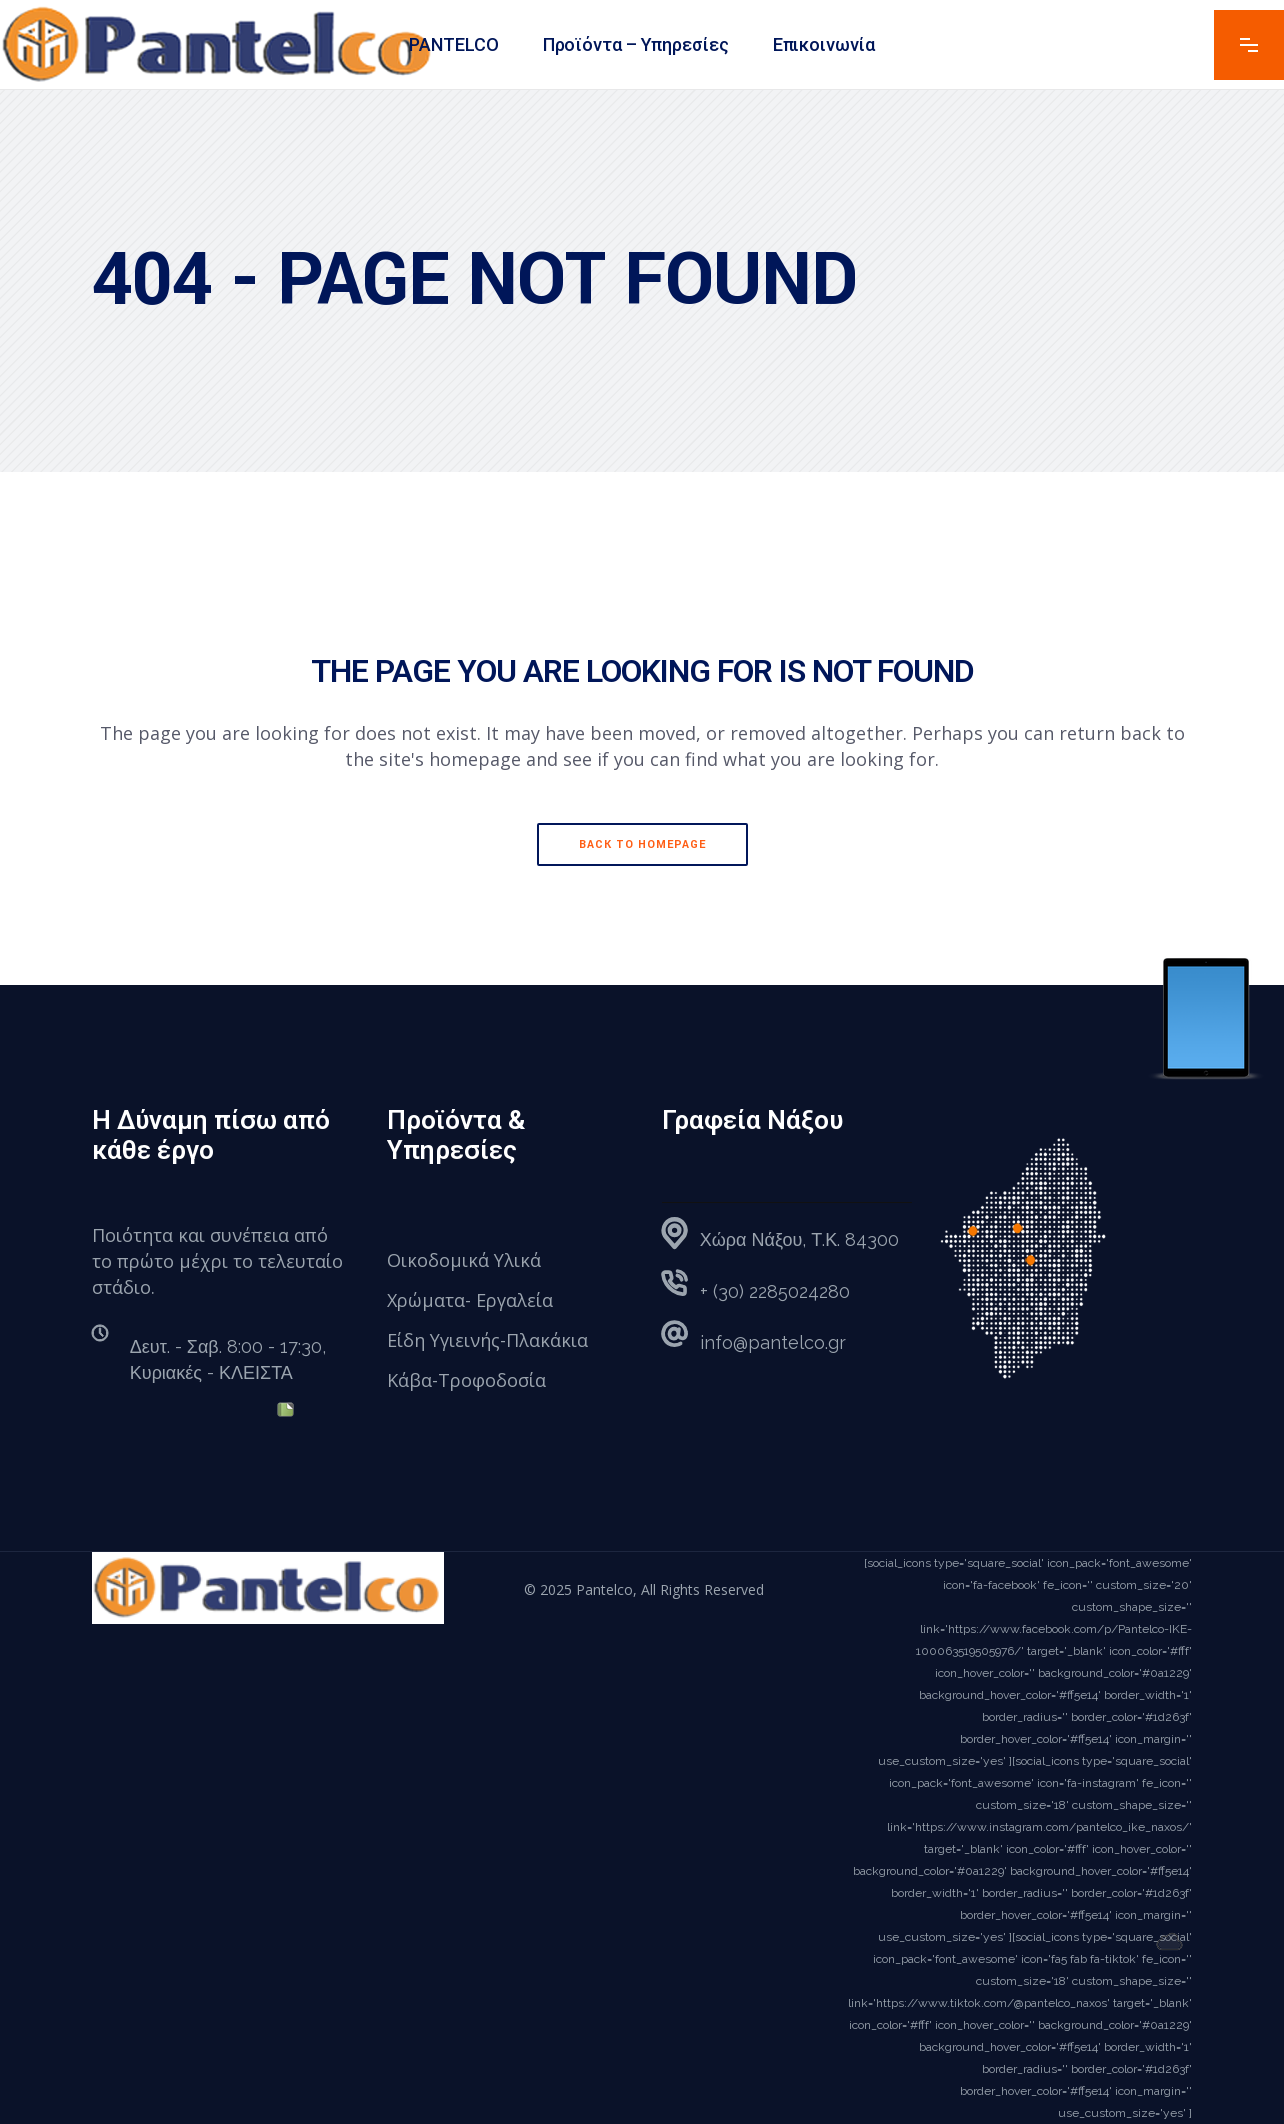  What do you see at coordinates (285, 1409) in the screenshot?
I see `customize desktop theme and appearance settings` at bounding box center [285, 1409].